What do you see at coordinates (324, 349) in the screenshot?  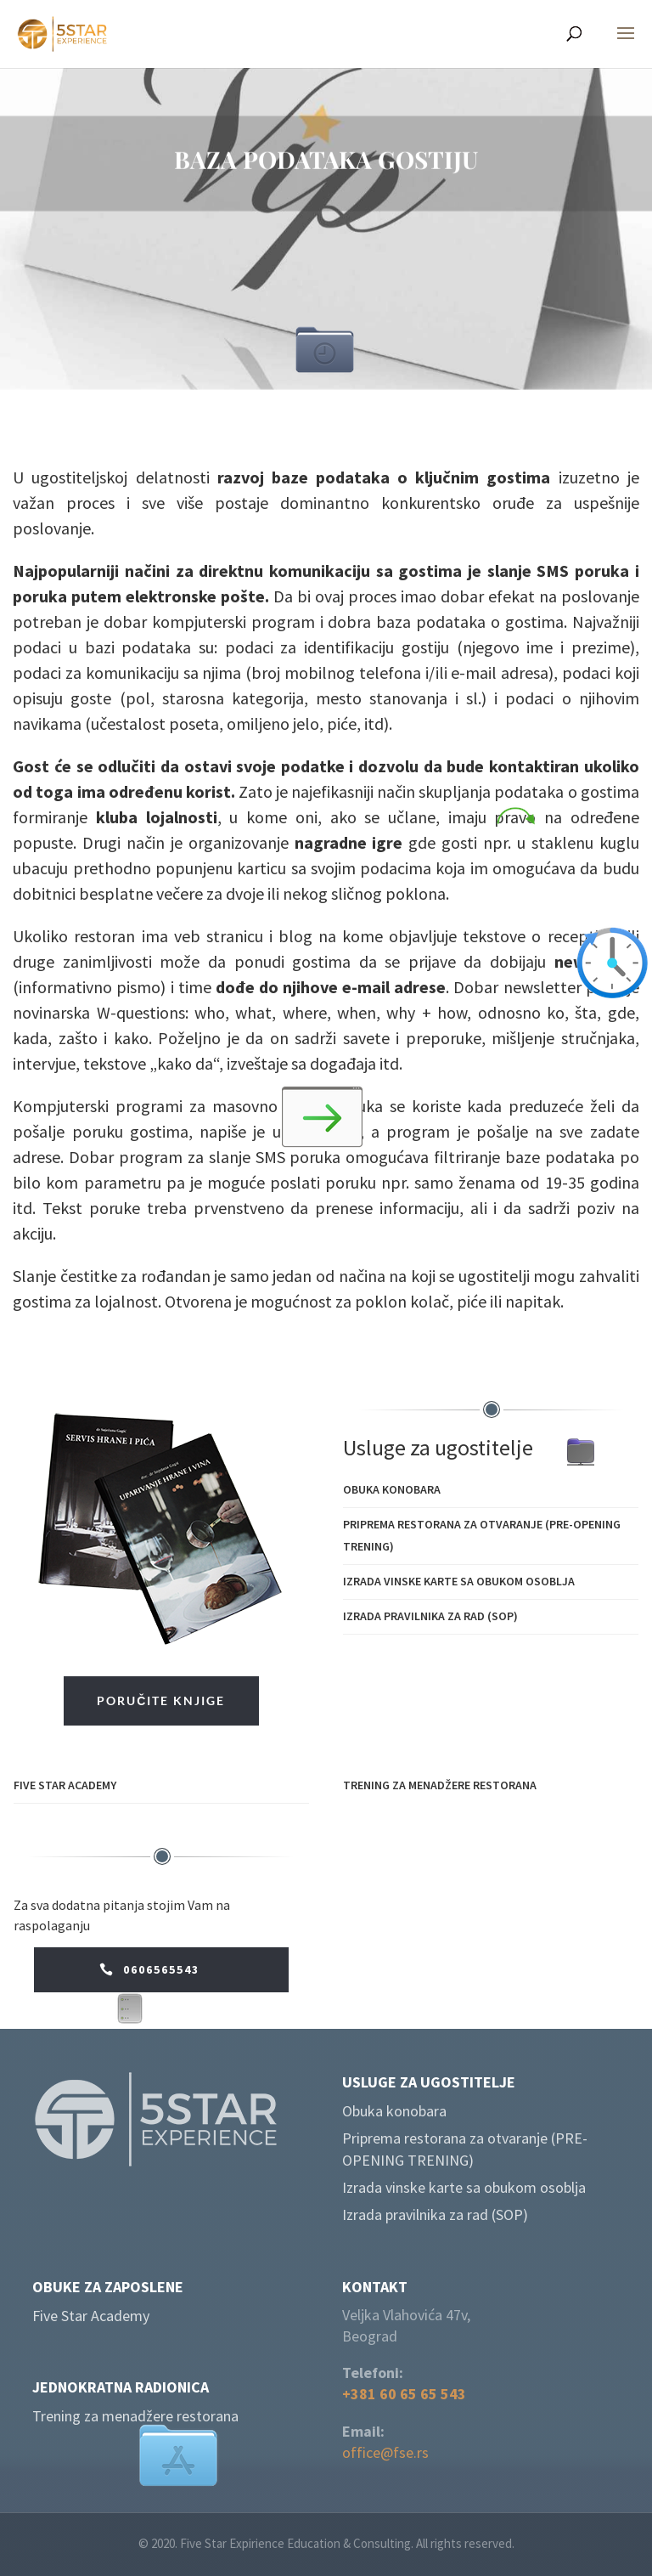 I see `access temporary files folder` at bounding box center [324, 349].